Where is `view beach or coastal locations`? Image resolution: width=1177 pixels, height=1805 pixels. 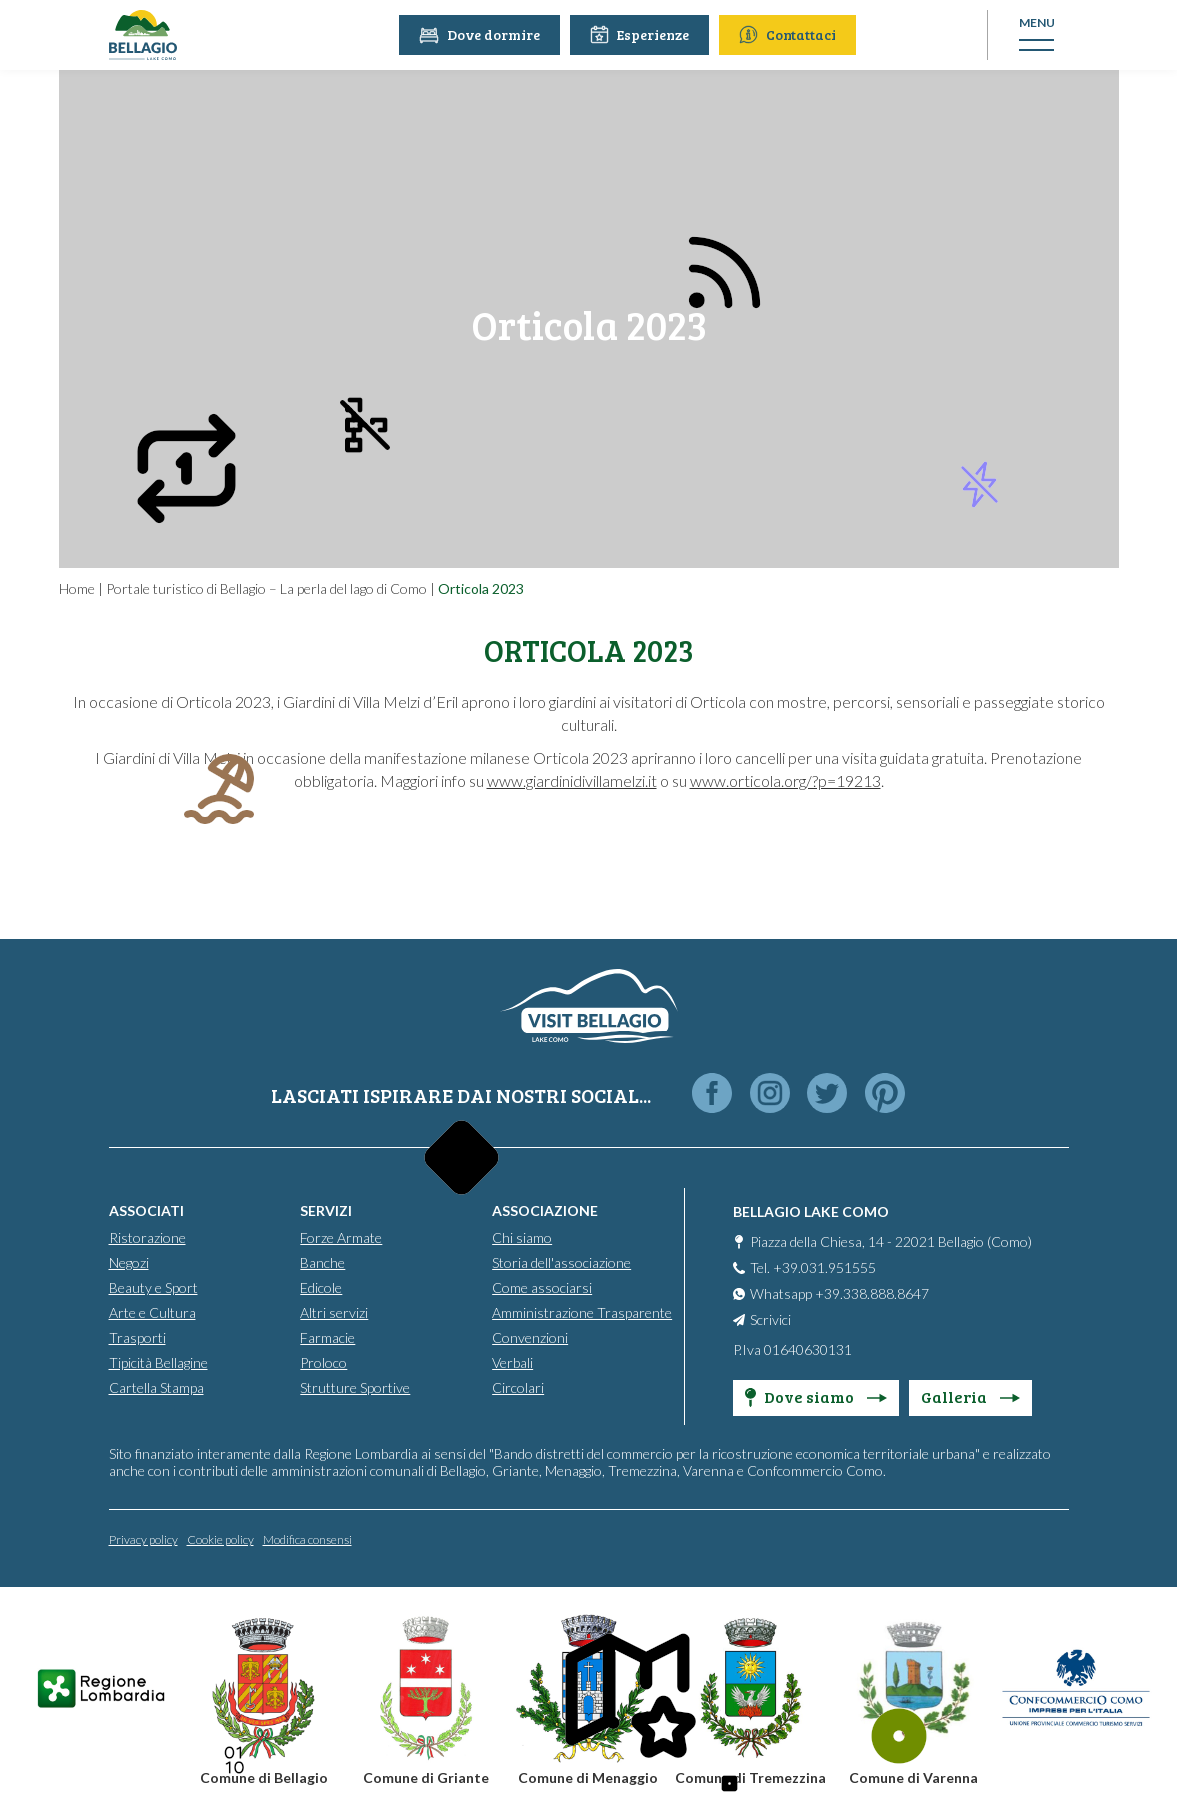
view beach or coastal locations is located at coordinates (219, 789).